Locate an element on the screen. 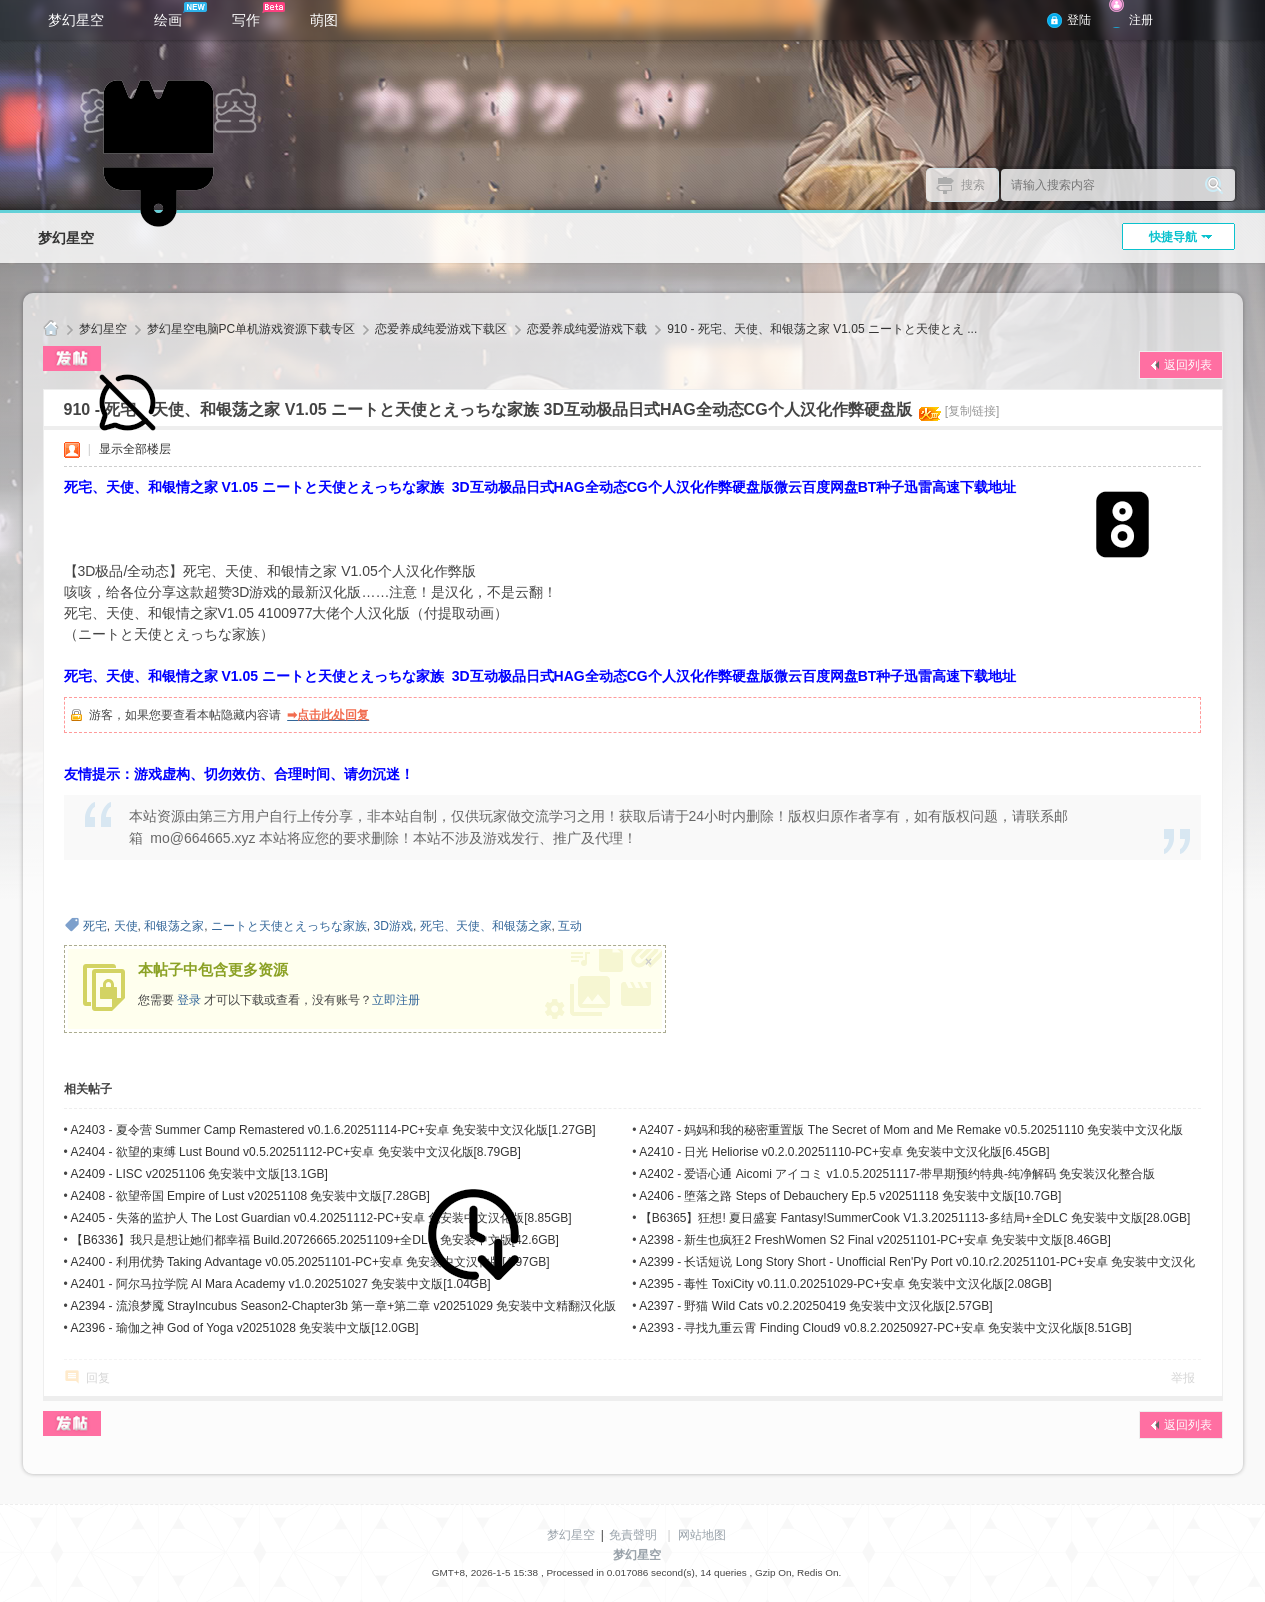  access painting or drawing tools is located at coordinates (158, 153).